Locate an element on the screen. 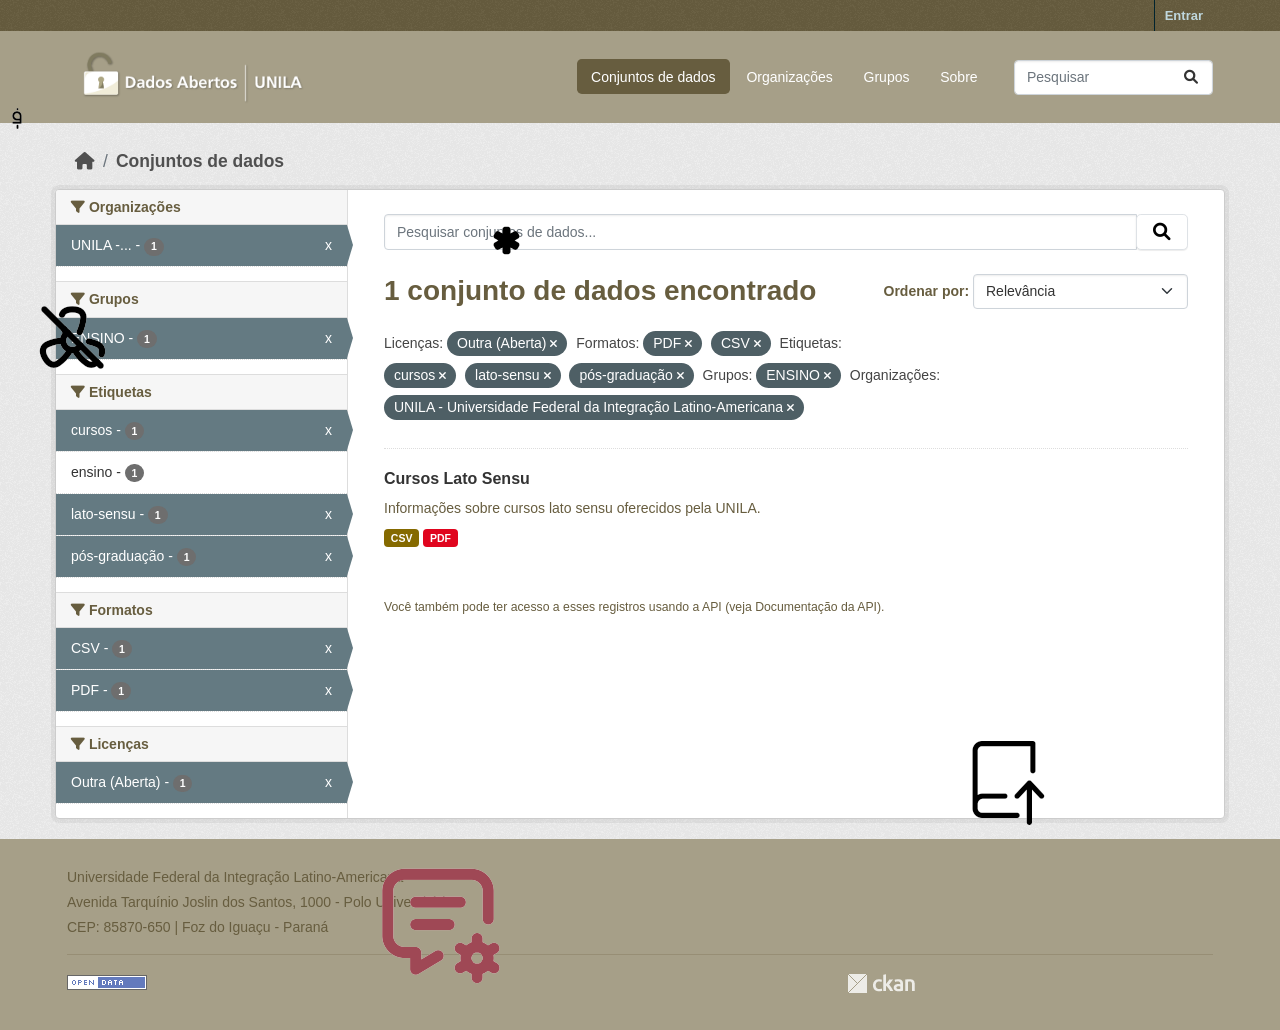 The height and width of the screenshot is (1030, 1280). disable propeller or fan function is located at coordinates (72, 337).